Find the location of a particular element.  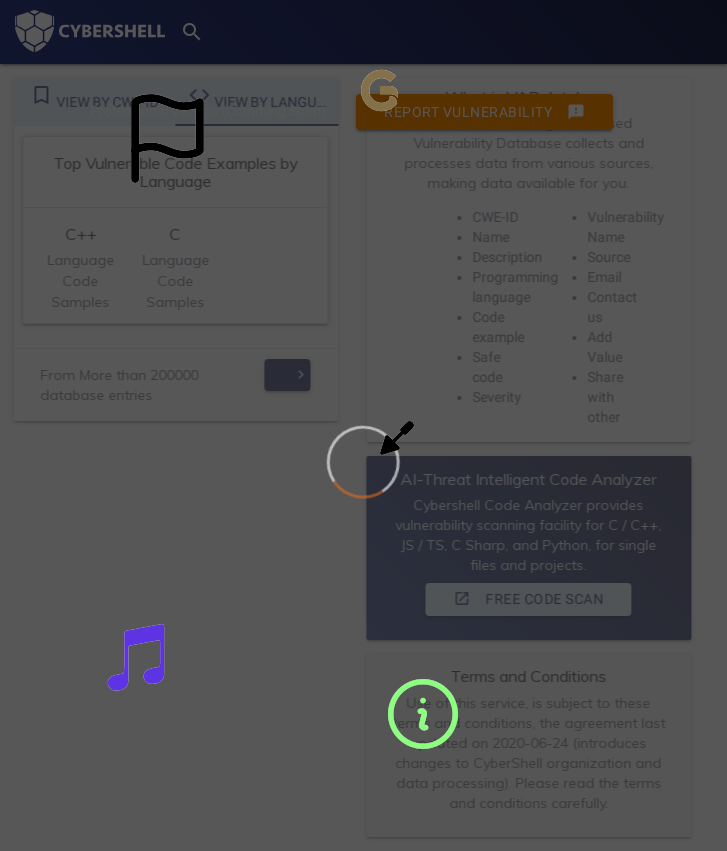

Gofore company logo is located at coordinates (379, 90).